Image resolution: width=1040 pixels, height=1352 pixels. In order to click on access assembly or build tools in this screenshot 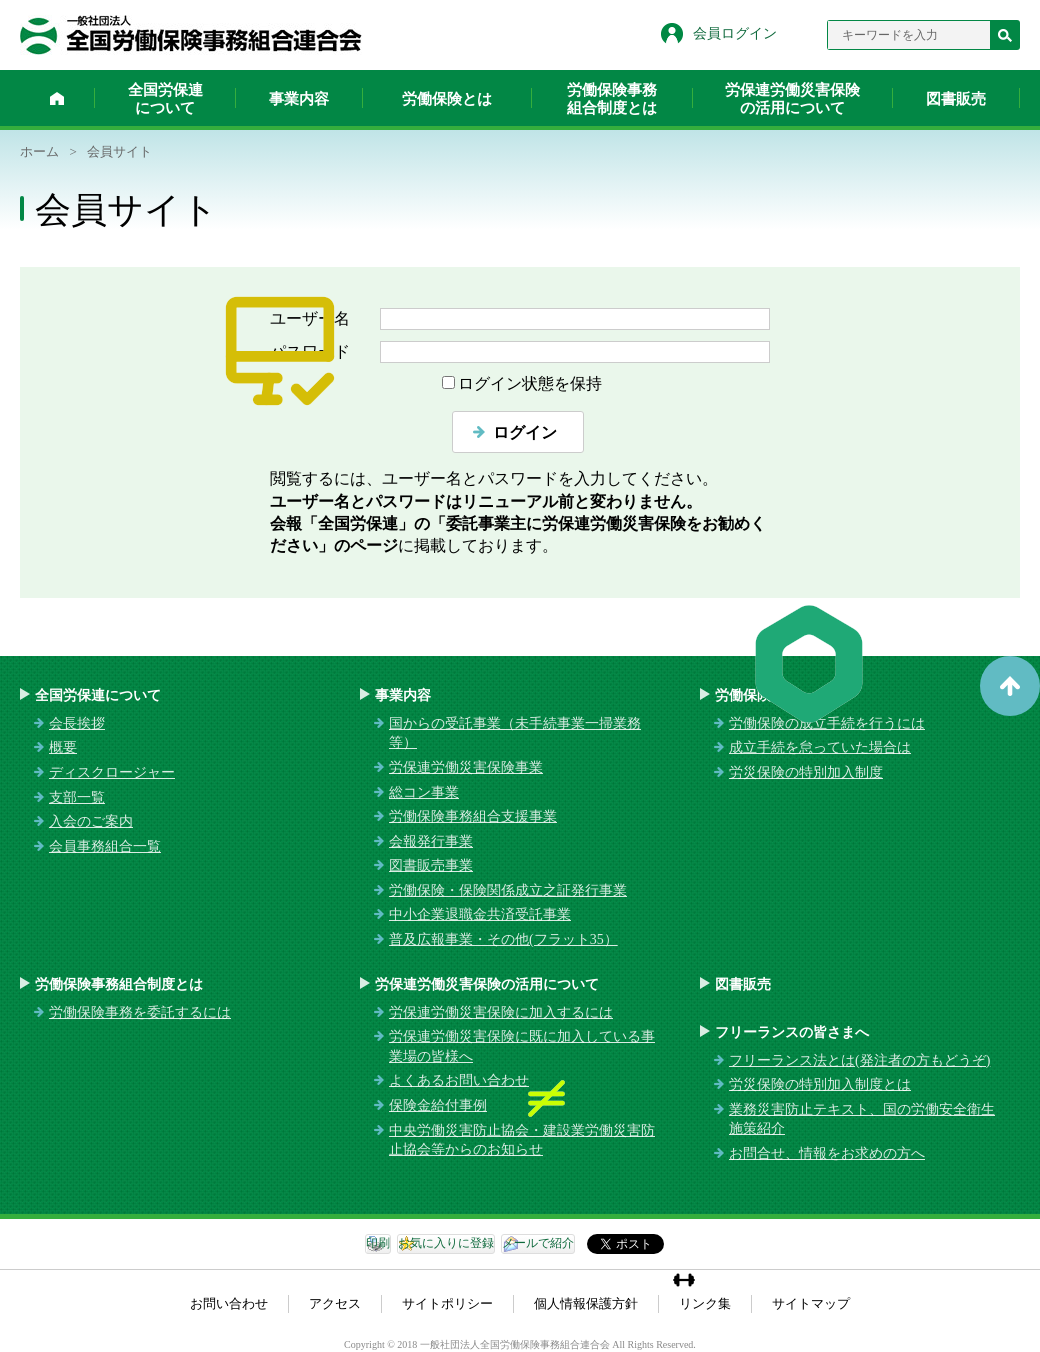, I will do `click(809, 664)`.